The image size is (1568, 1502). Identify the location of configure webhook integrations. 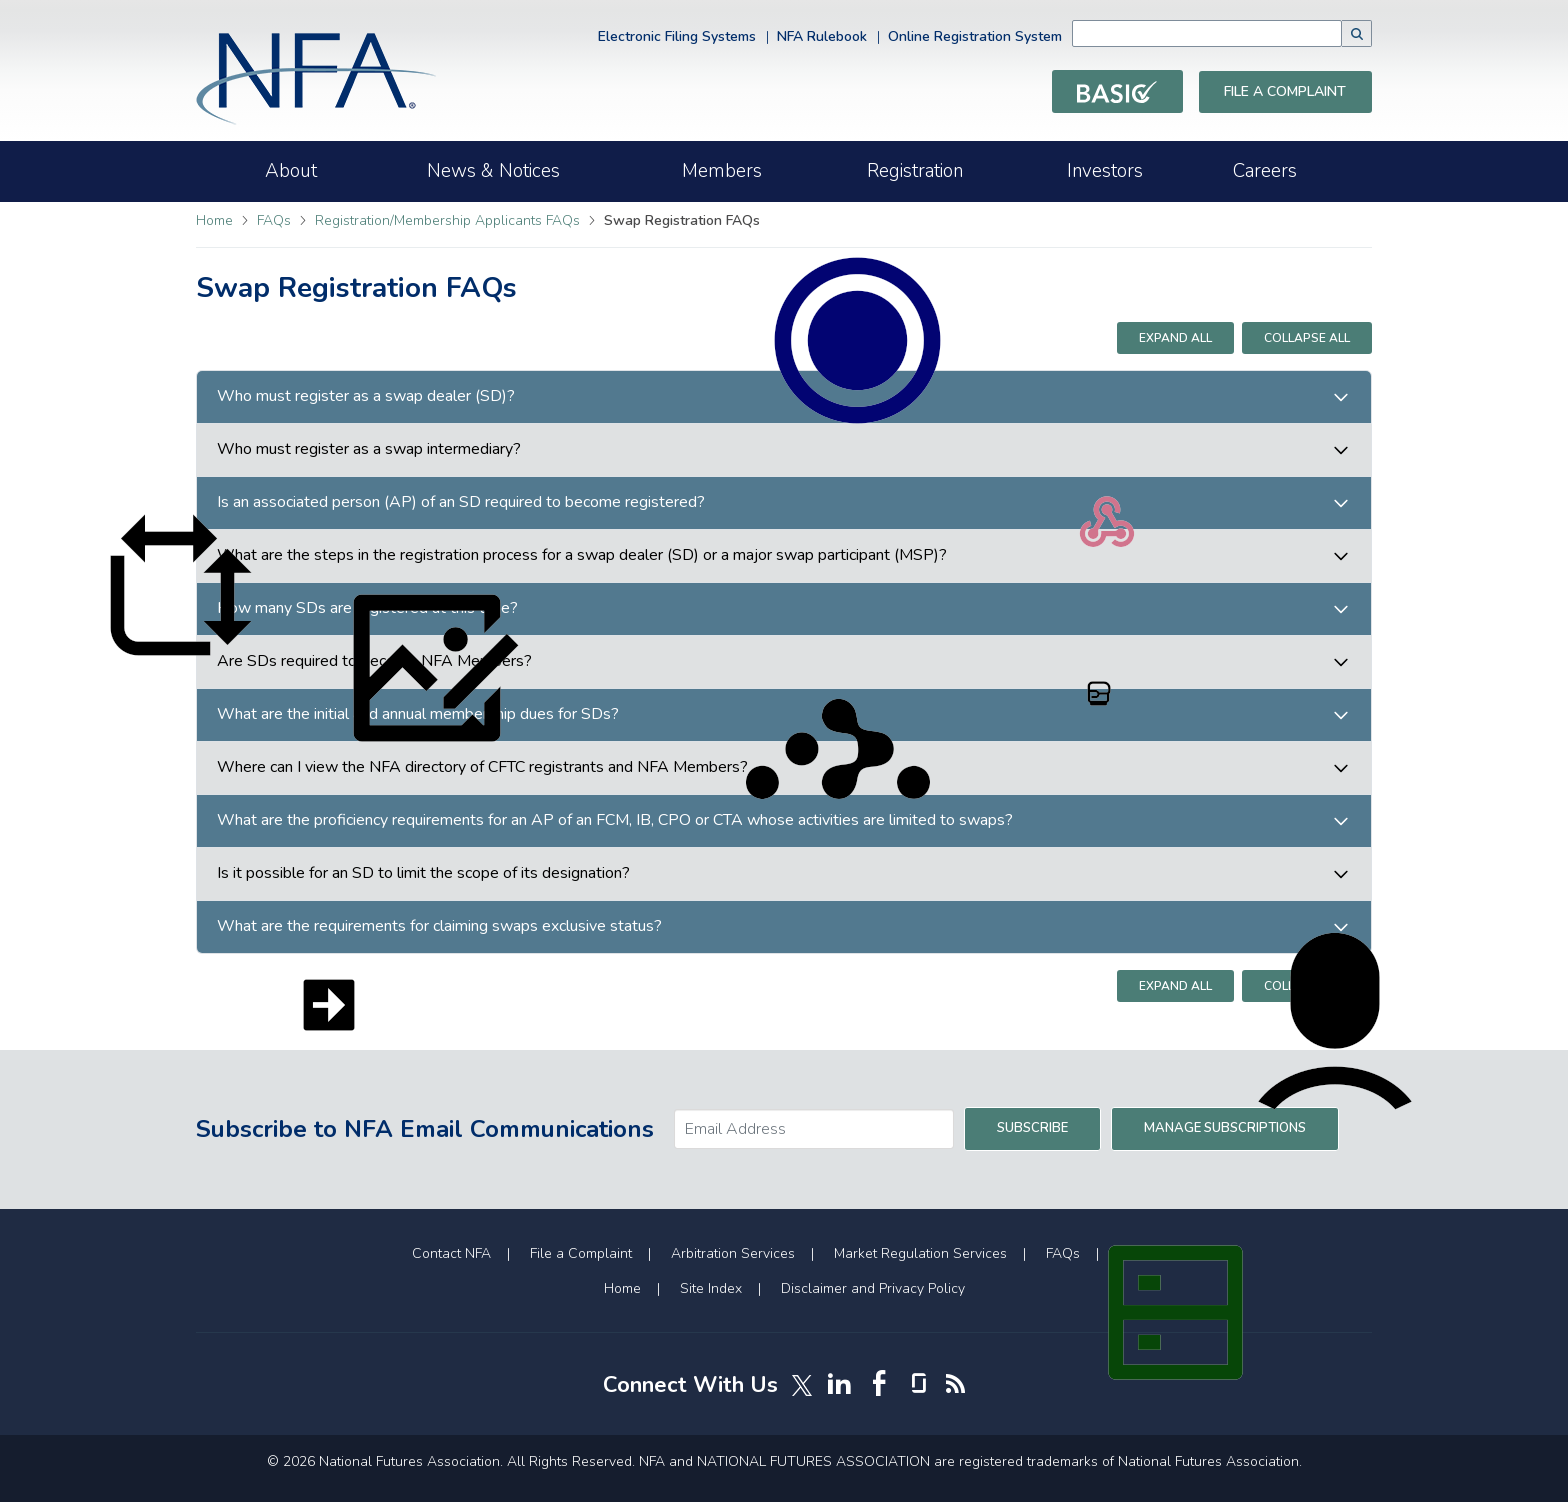
(1107, 523).